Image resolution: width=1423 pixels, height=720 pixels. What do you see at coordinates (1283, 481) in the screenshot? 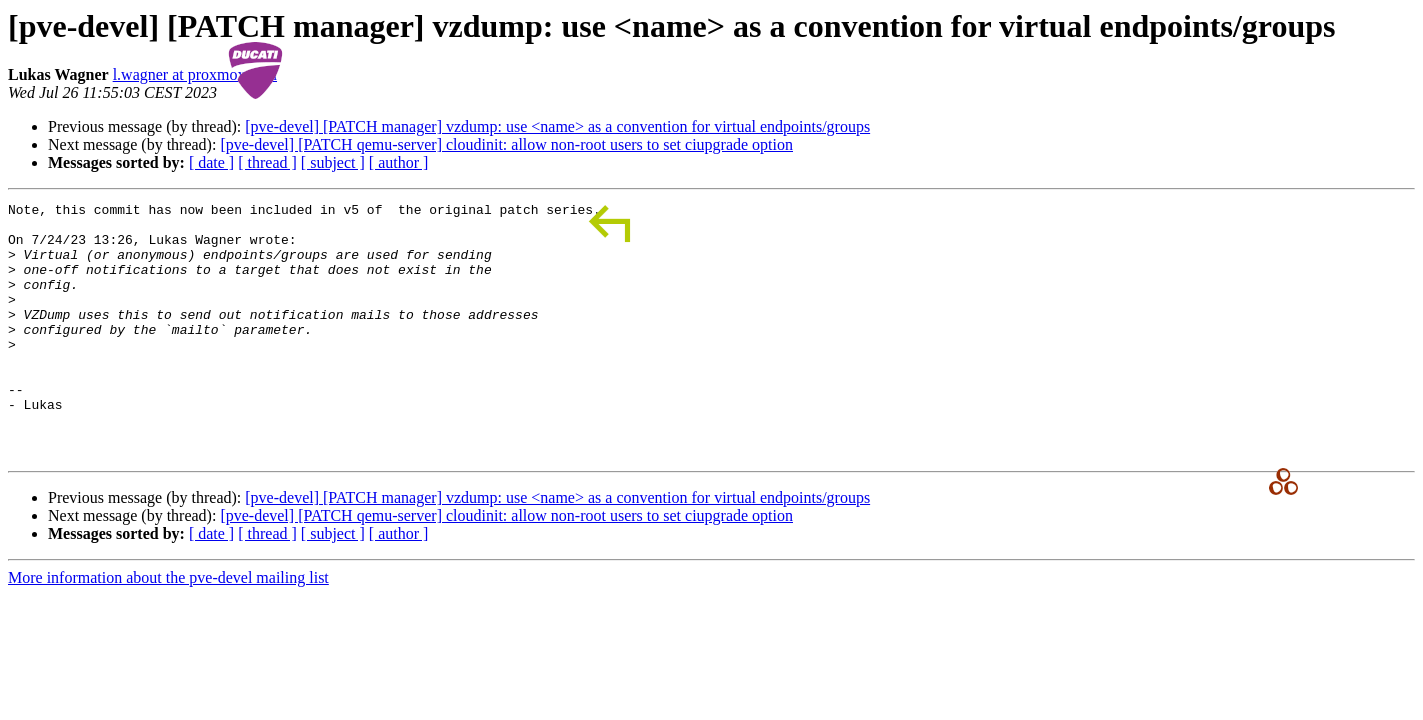
I see `getx state management framework logo` at bounding box center [1283, 481].